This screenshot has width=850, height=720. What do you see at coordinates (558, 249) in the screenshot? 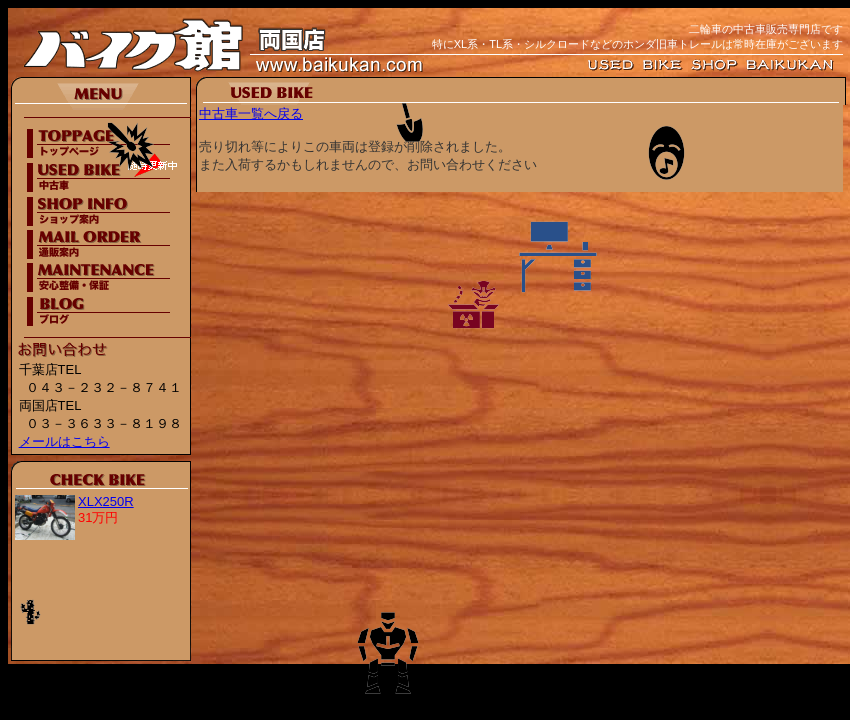
I see `access workspace or office settings` at bounding box center [558, 249].